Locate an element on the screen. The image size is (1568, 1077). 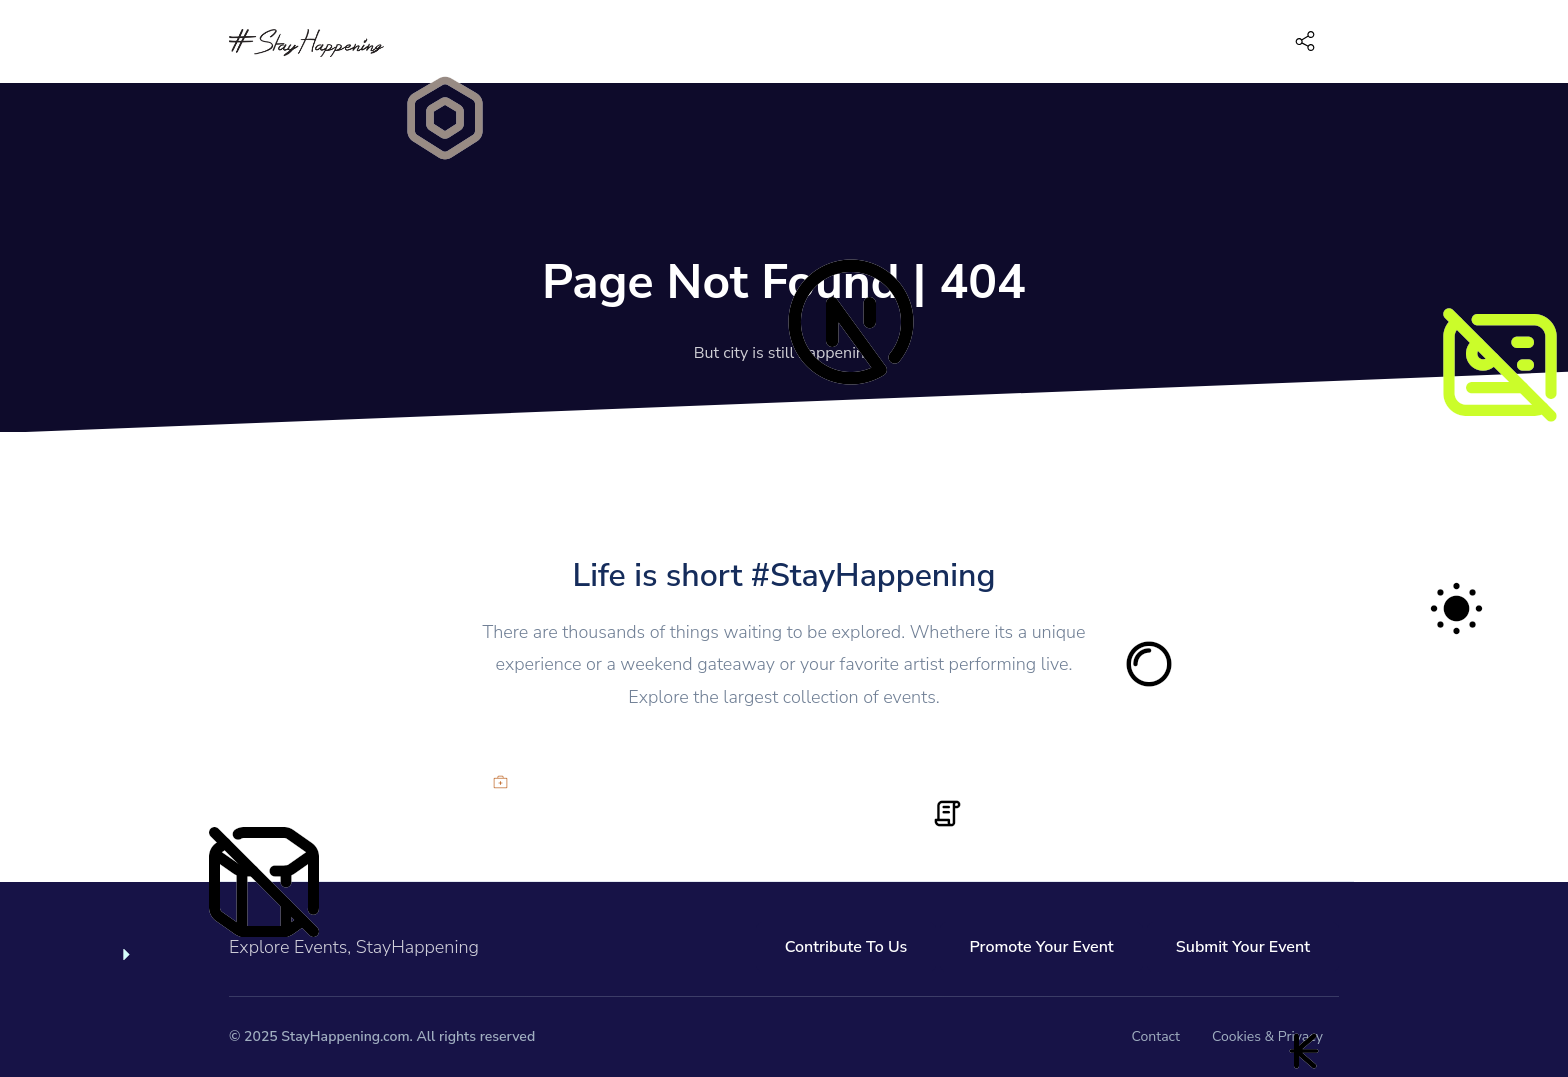
play media or start playback is located at coordinates (126, 954).